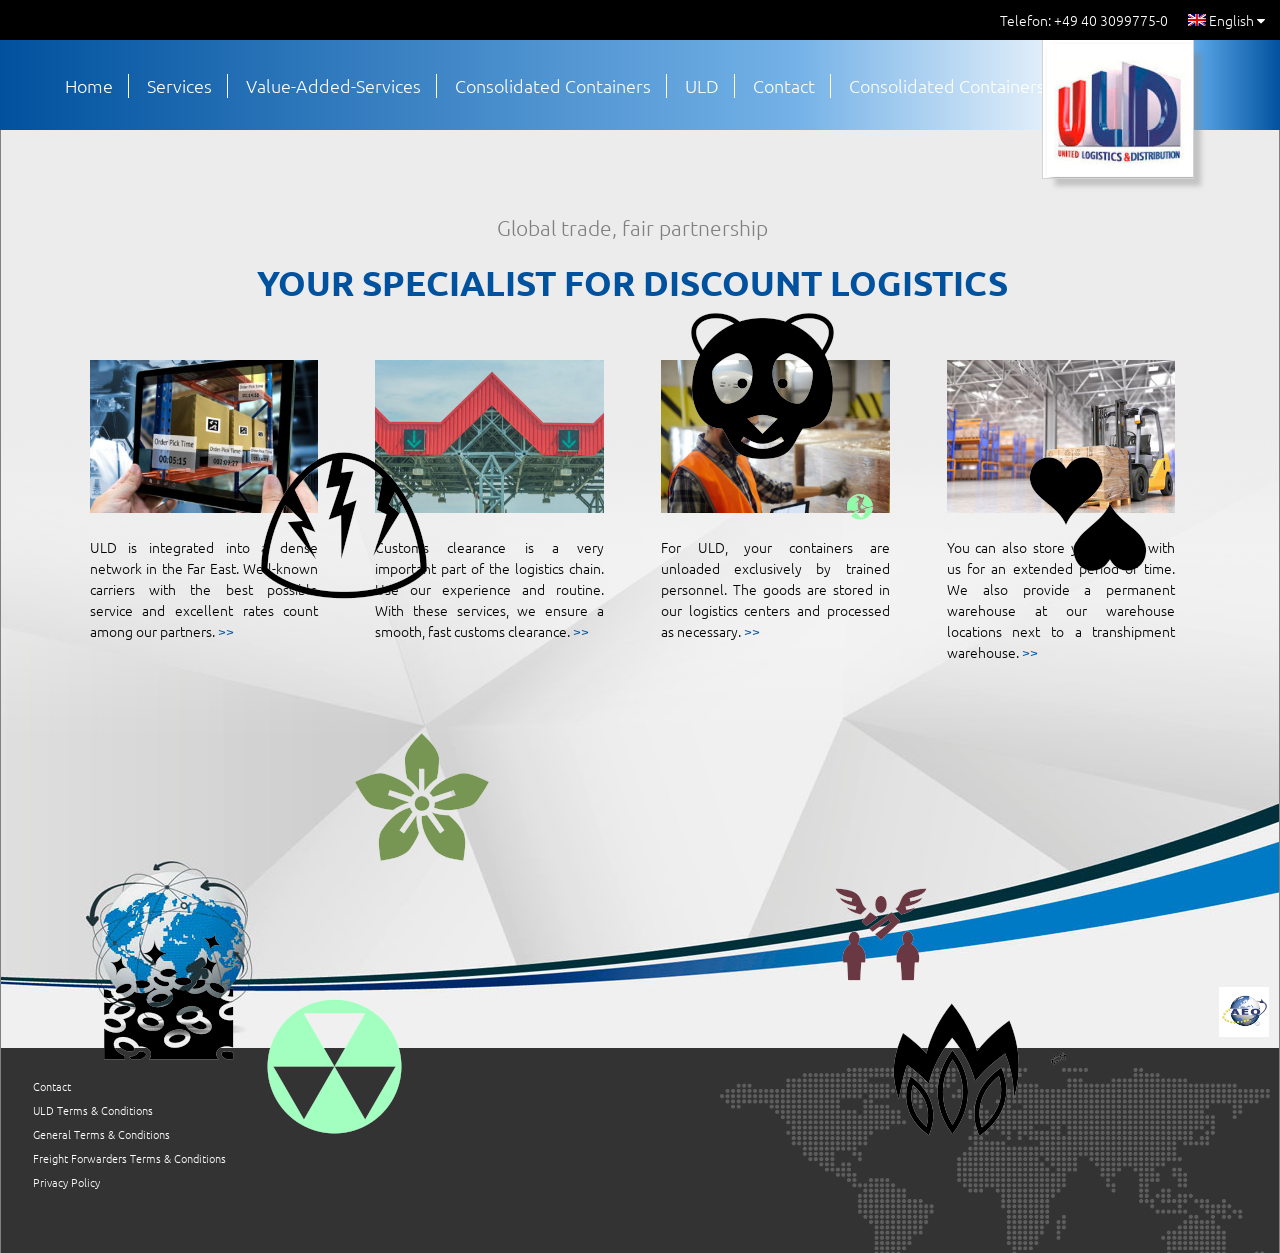 This screenshot has height=1253, width=1280. I want to click on indicates a fallout shelter location, so click(334, 1066).